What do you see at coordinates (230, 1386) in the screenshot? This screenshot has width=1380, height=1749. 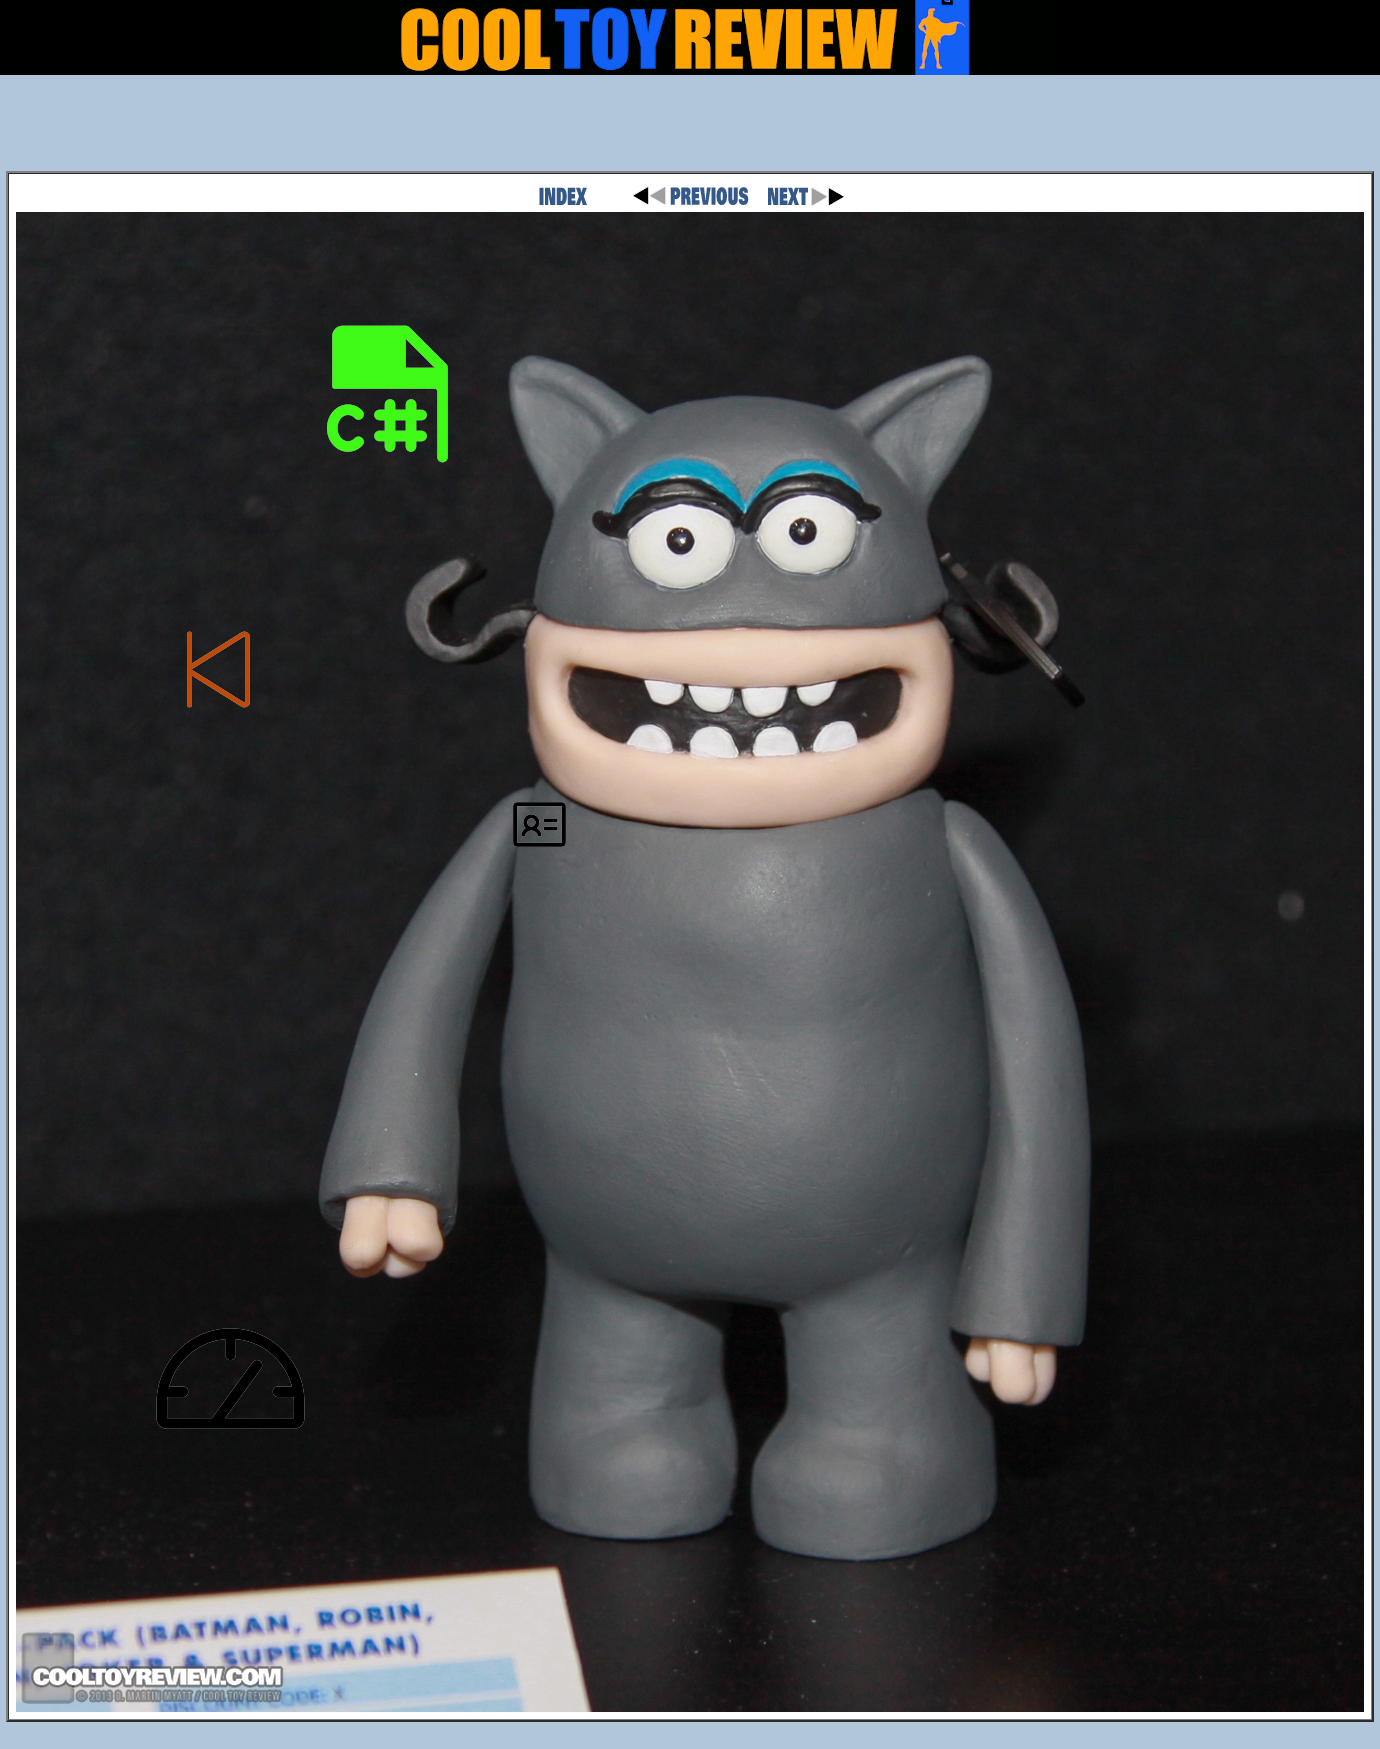 I see `view performance metrics or speed` at bounding box center [230, 1386].